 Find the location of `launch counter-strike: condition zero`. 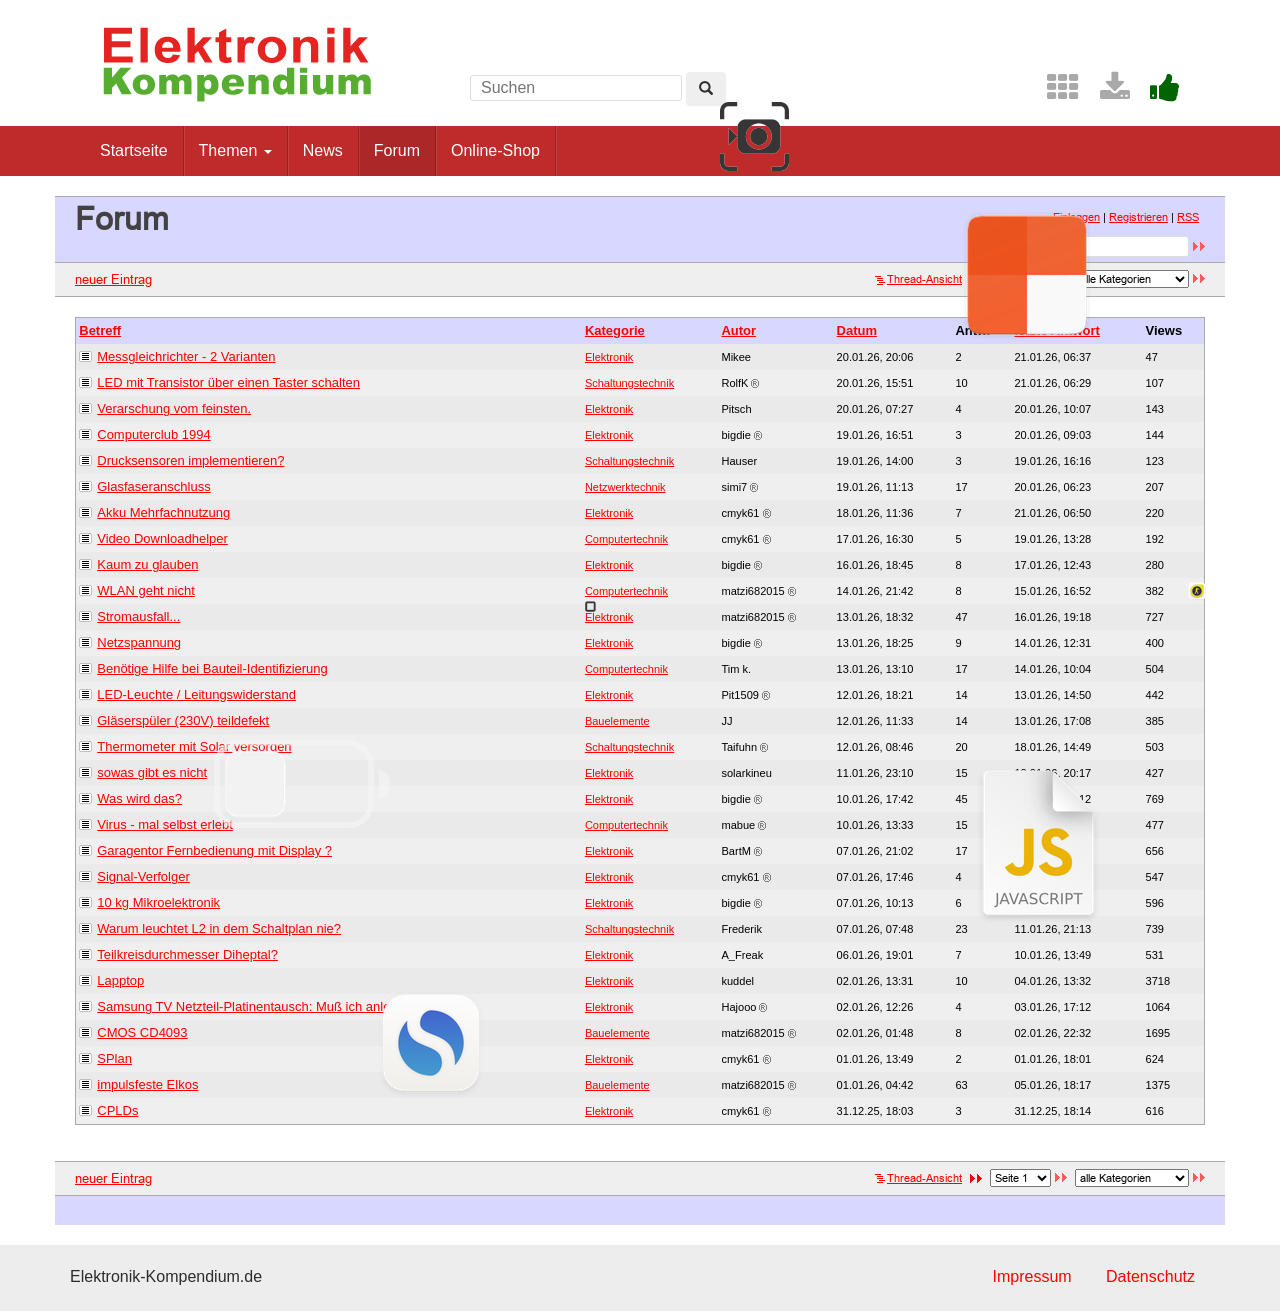

launch counter-strike: condition zero is located at coordinates (1197, 591).